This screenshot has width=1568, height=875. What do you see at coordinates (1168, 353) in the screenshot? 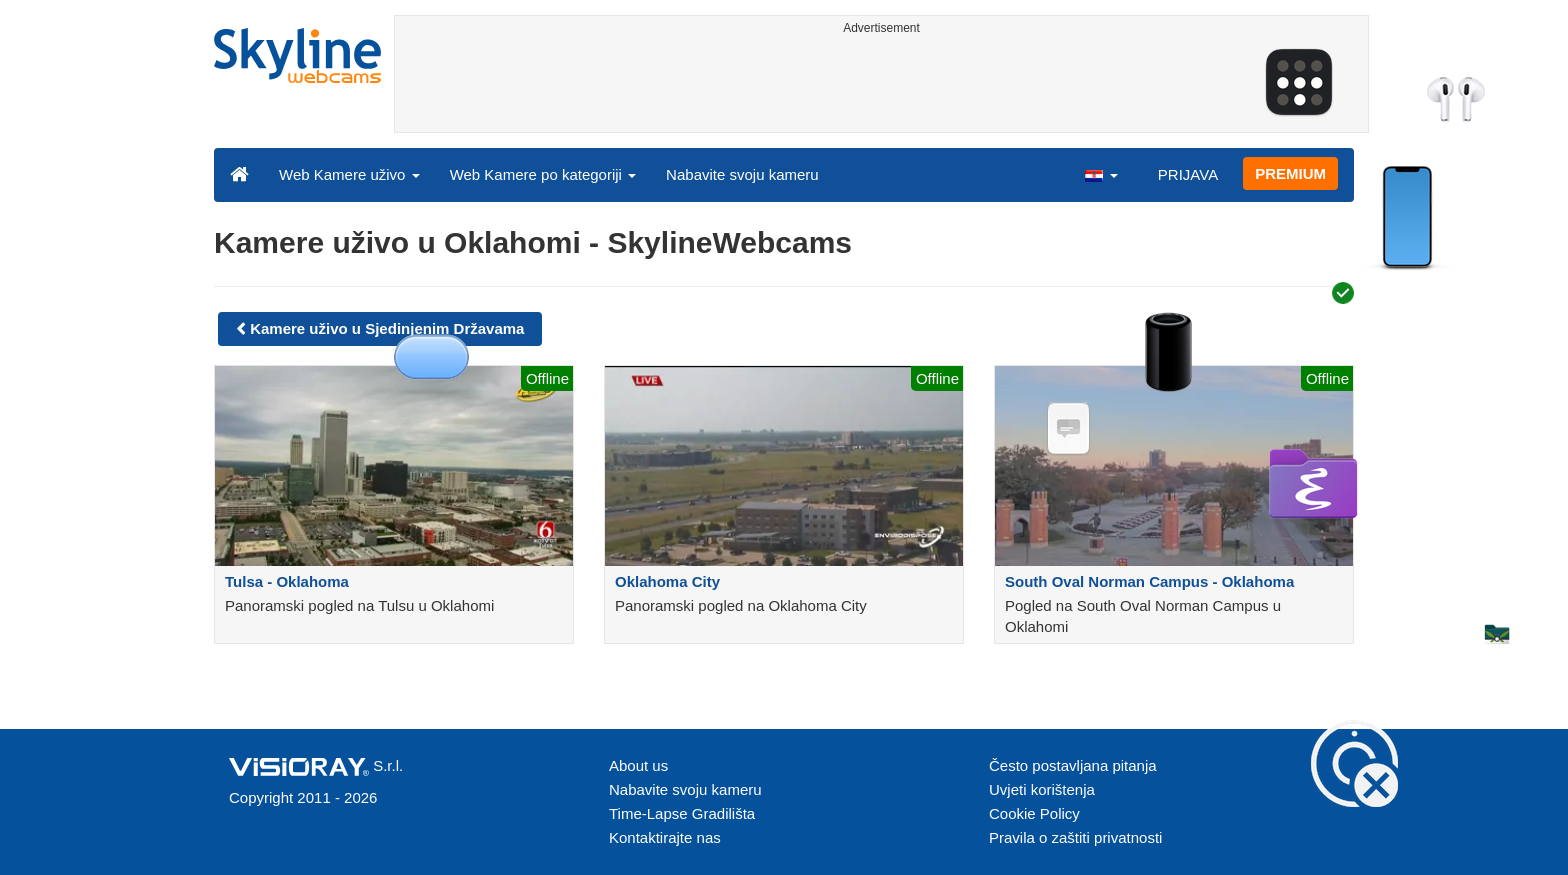
I see `mac pro (2013 cylinder model) device icon` at bounding box center [1168, 353].